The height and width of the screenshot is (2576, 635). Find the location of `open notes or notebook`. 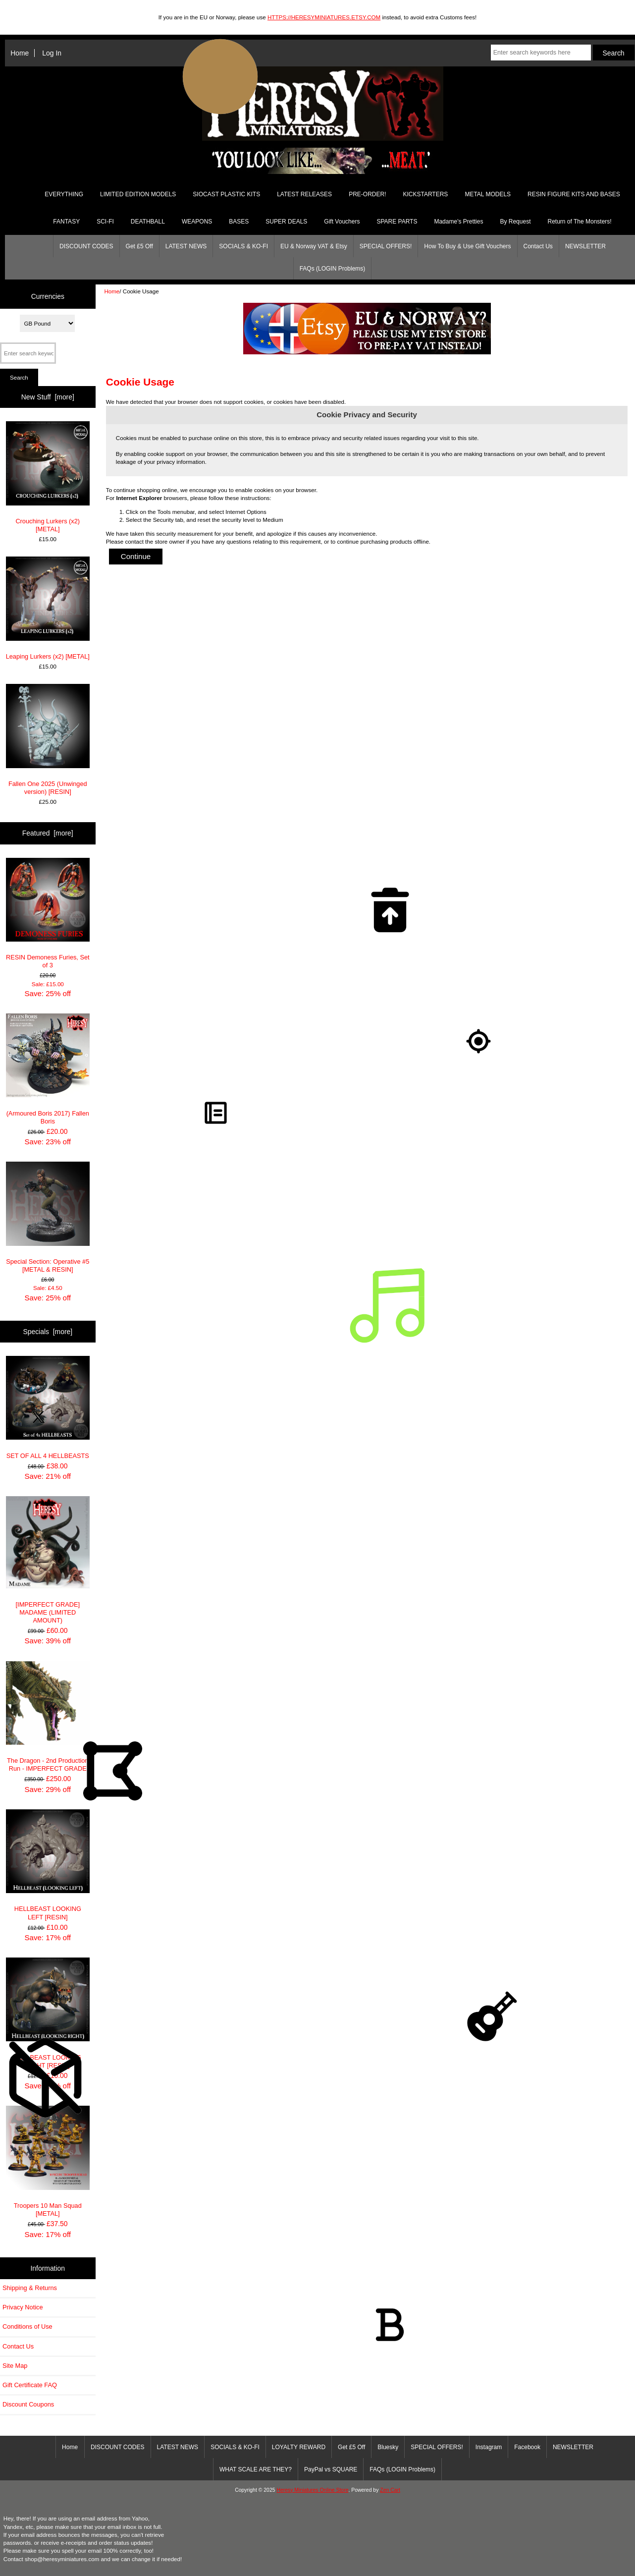

open notes or notebook is located at coordinates (215, 1113).